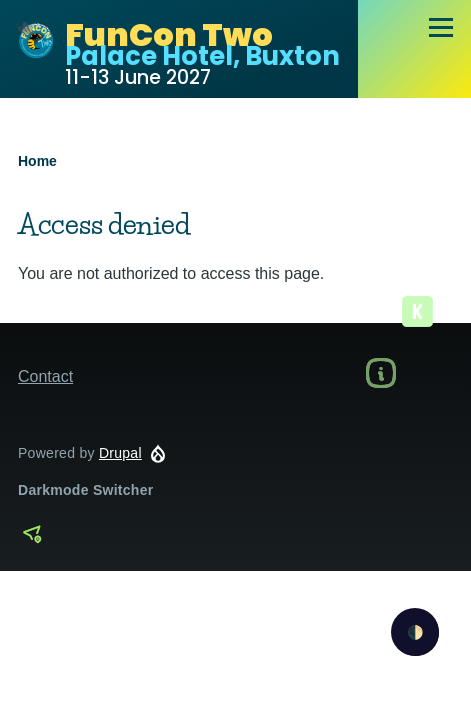 The image size is (471, 720). I want to click on view more information or details, so click(381, 373).